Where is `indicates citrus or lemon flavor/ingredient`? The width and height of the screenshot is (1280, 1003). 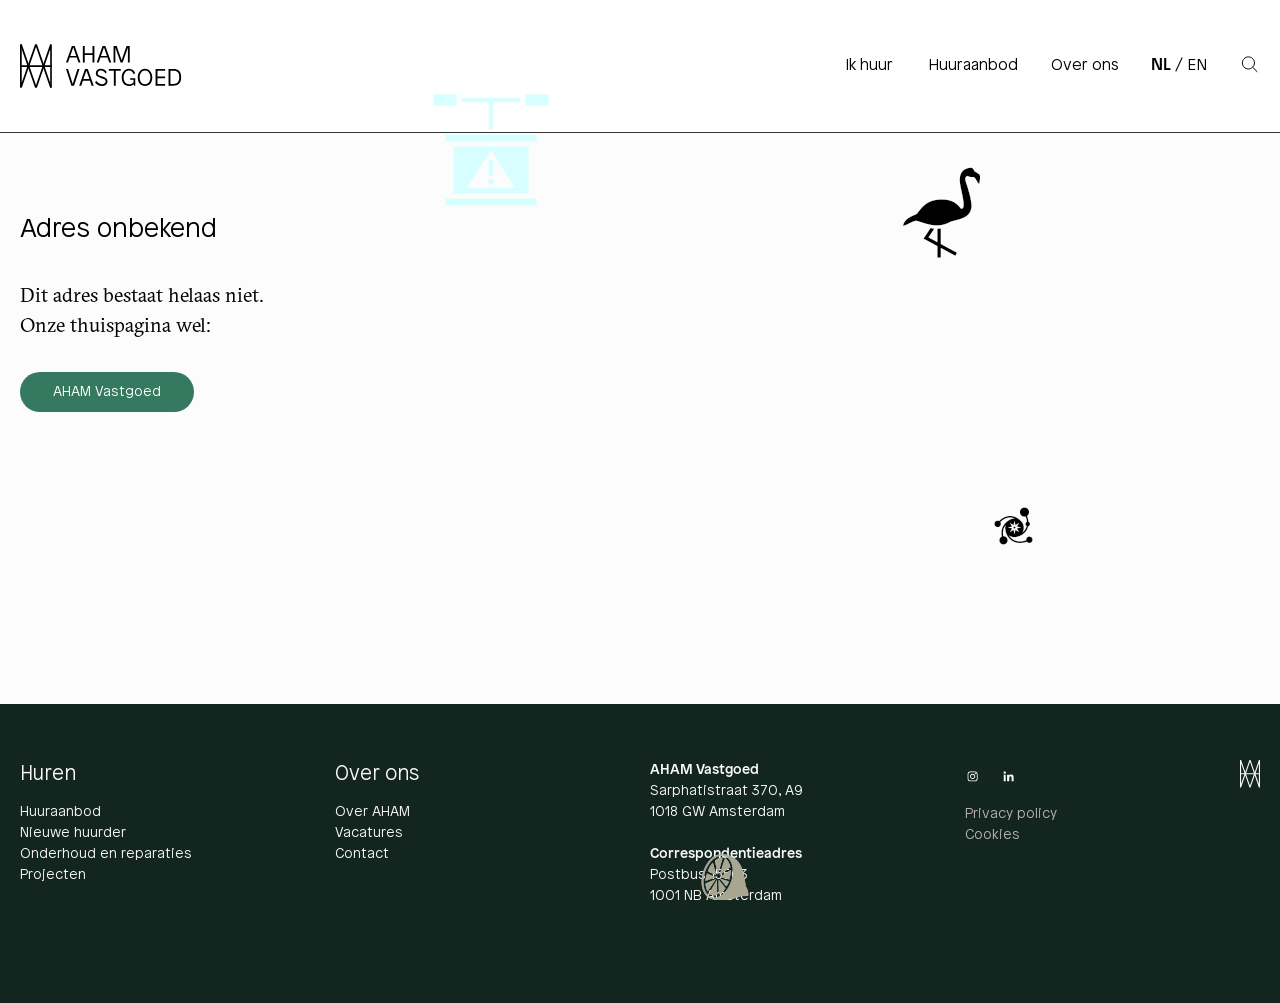 indicates citrus or lemon flavor/ingredient is located at coordinates (725, 877).